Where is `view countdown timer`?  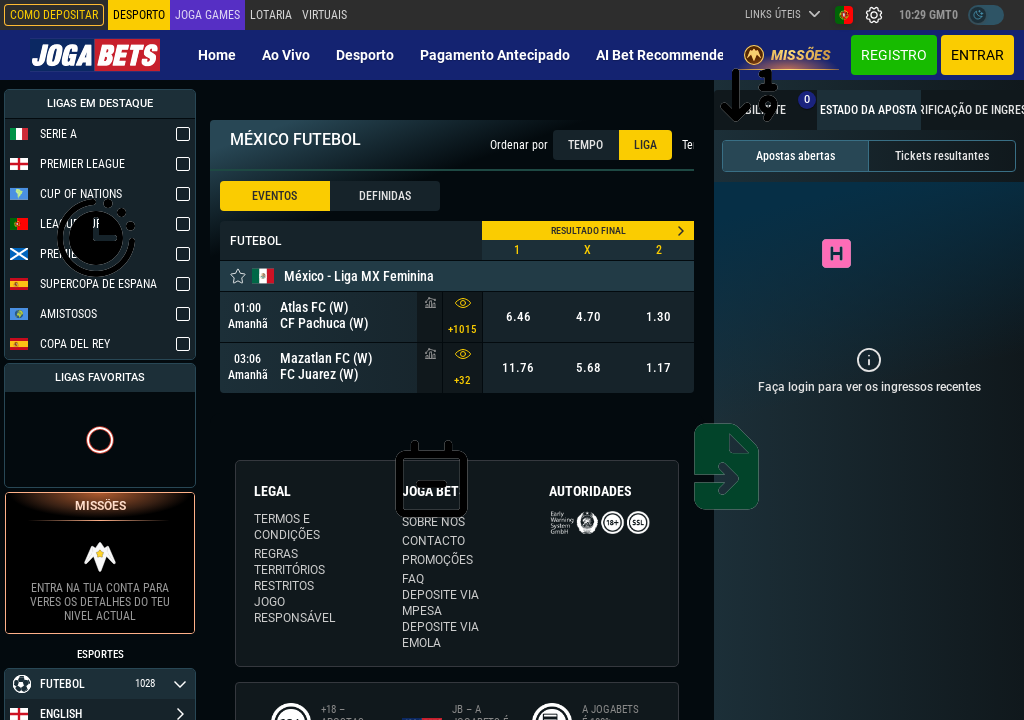
view countdown timer is located at coordinates (96, 238).